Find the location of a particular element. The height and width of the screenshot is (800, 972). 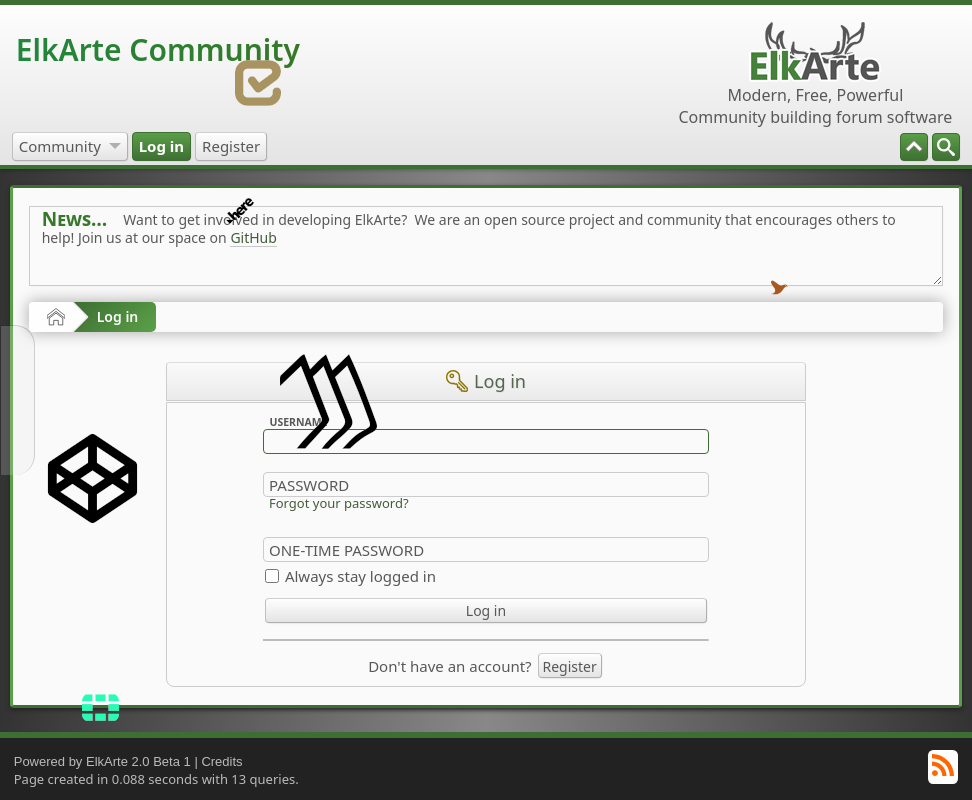

checkmarx company logo is located at coordinates (258, 83).